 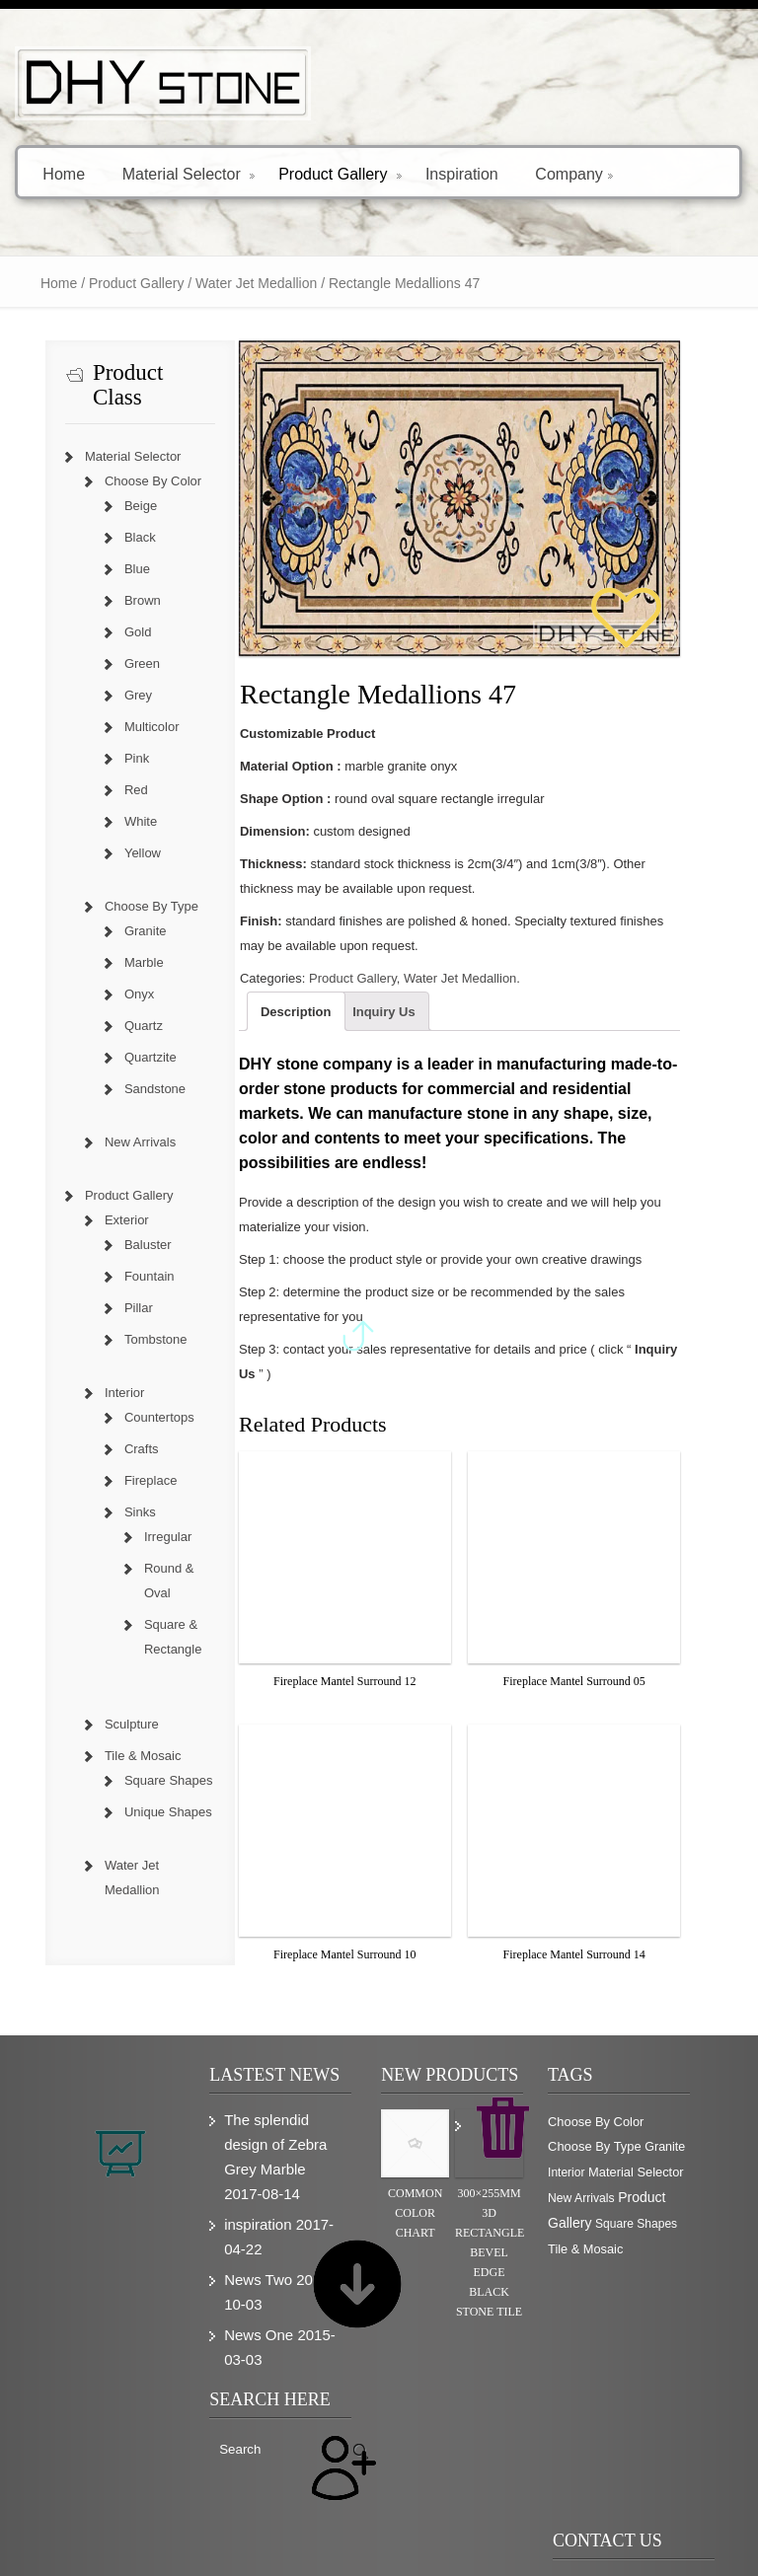 What do you see at coordinates (502, 2127) in the screenshot?
I see `delete this item` at bounding box center [502, 2127].